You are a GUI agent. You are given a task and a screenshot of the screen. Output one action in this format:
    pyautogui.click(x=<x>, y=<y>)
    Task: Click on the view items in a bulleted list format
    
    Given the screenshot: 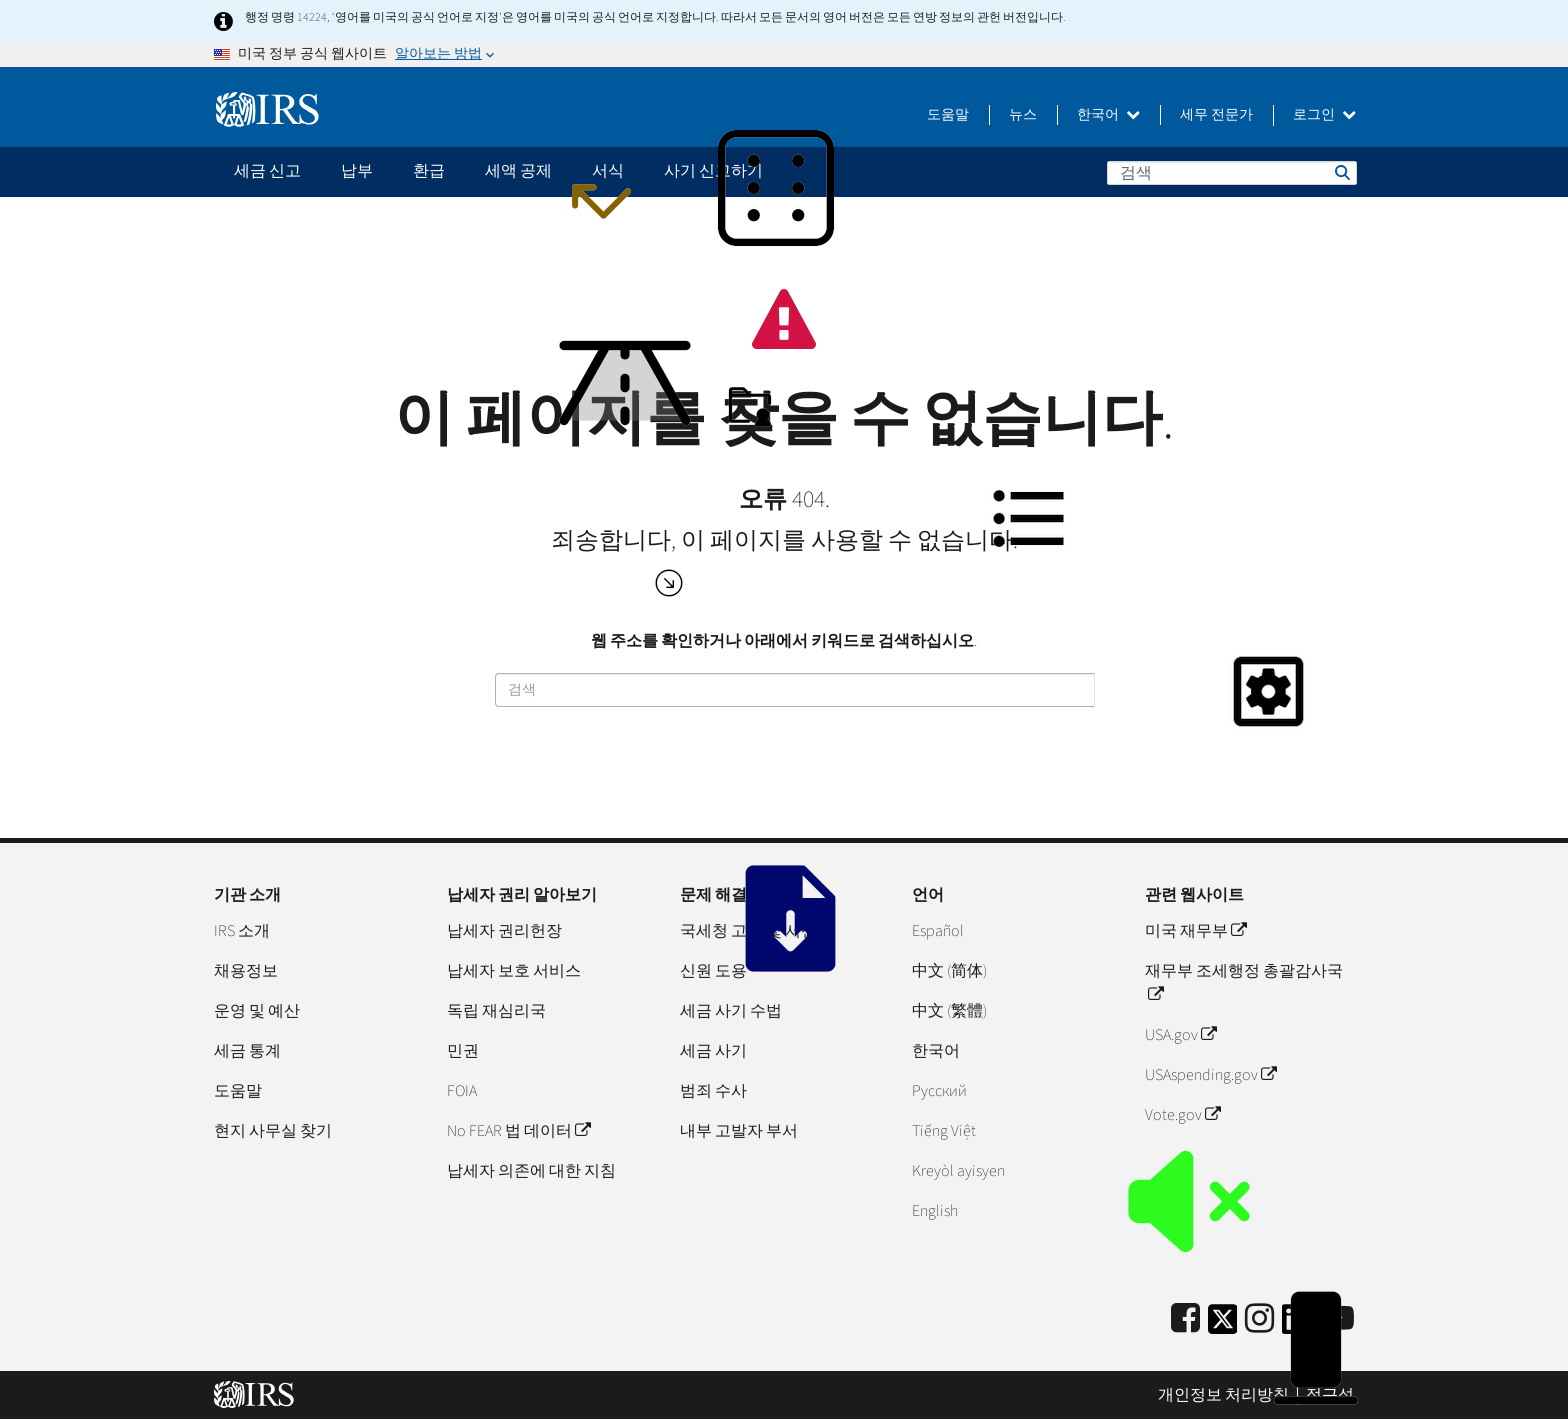 What is the action you would take?
    pyautogui.click(x=1029, y=518)
    